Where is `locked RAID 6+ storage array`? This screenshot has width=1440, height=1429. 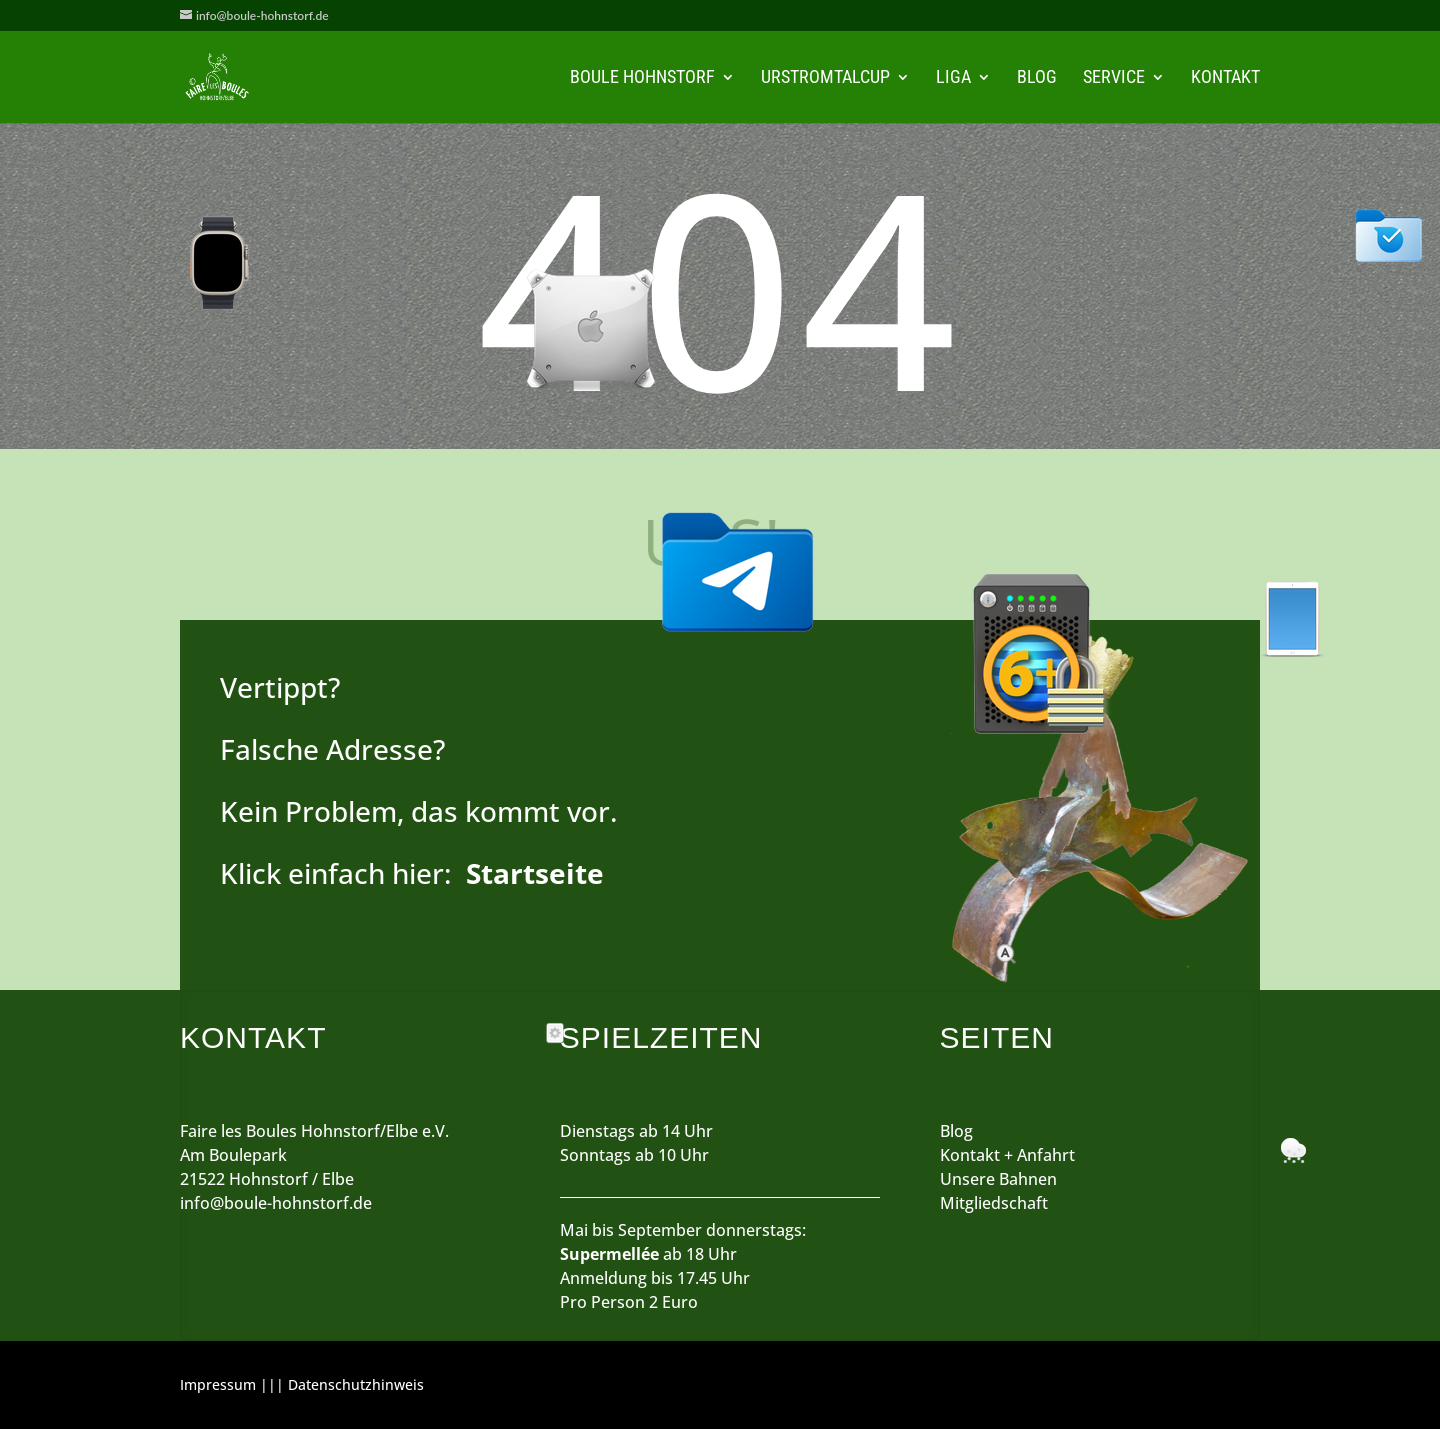
locked RAID 6+ storage array is located at coordinates (1031, 653).